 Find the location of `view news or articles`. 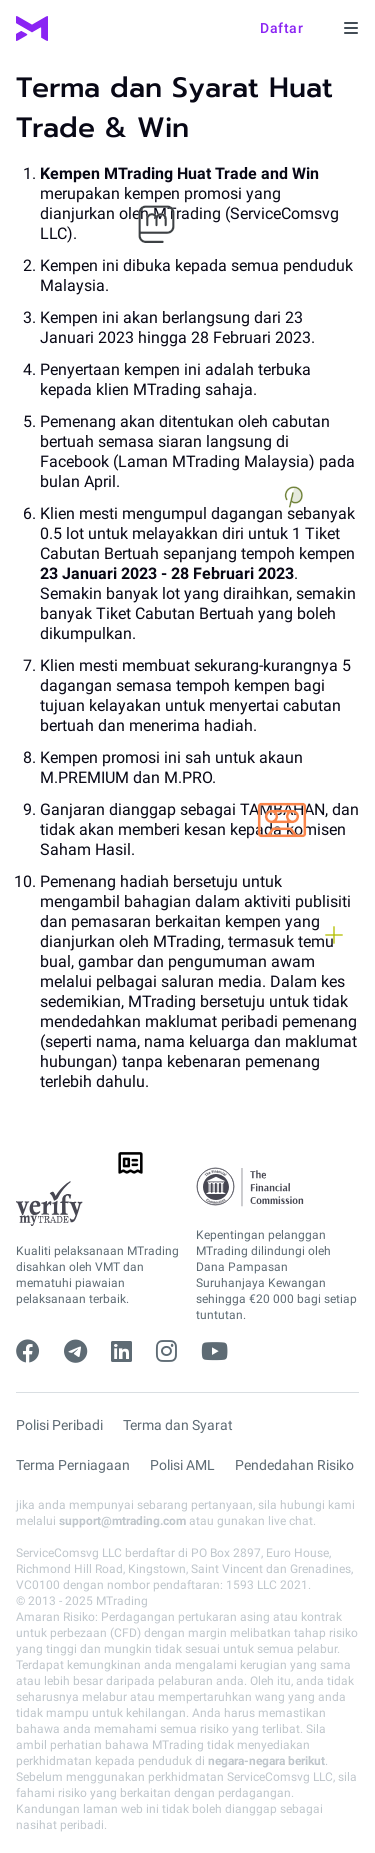

view news or articles is located at coordinates (130, 1162).